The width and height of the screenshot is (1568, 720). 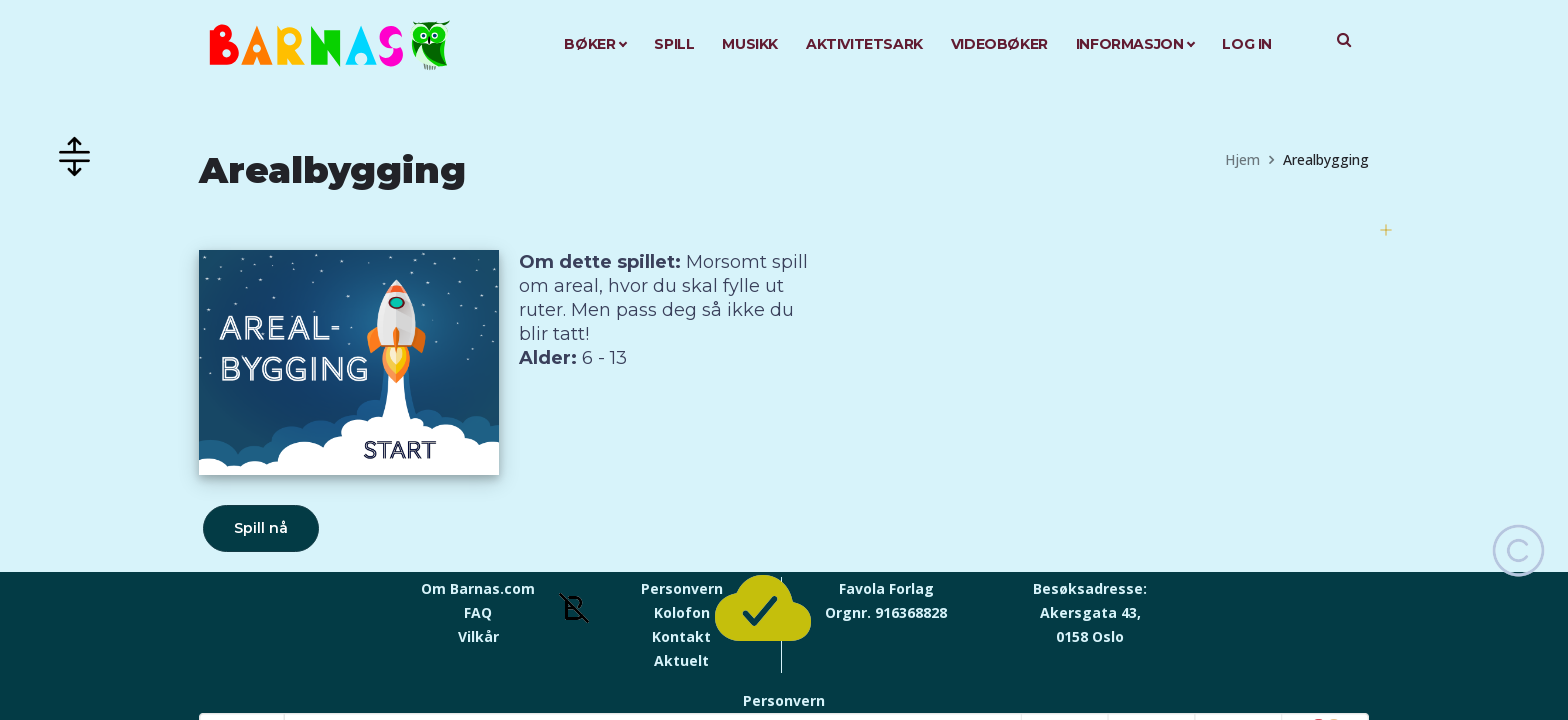 I want to click on split content vertically, so click(x=74, y=156).